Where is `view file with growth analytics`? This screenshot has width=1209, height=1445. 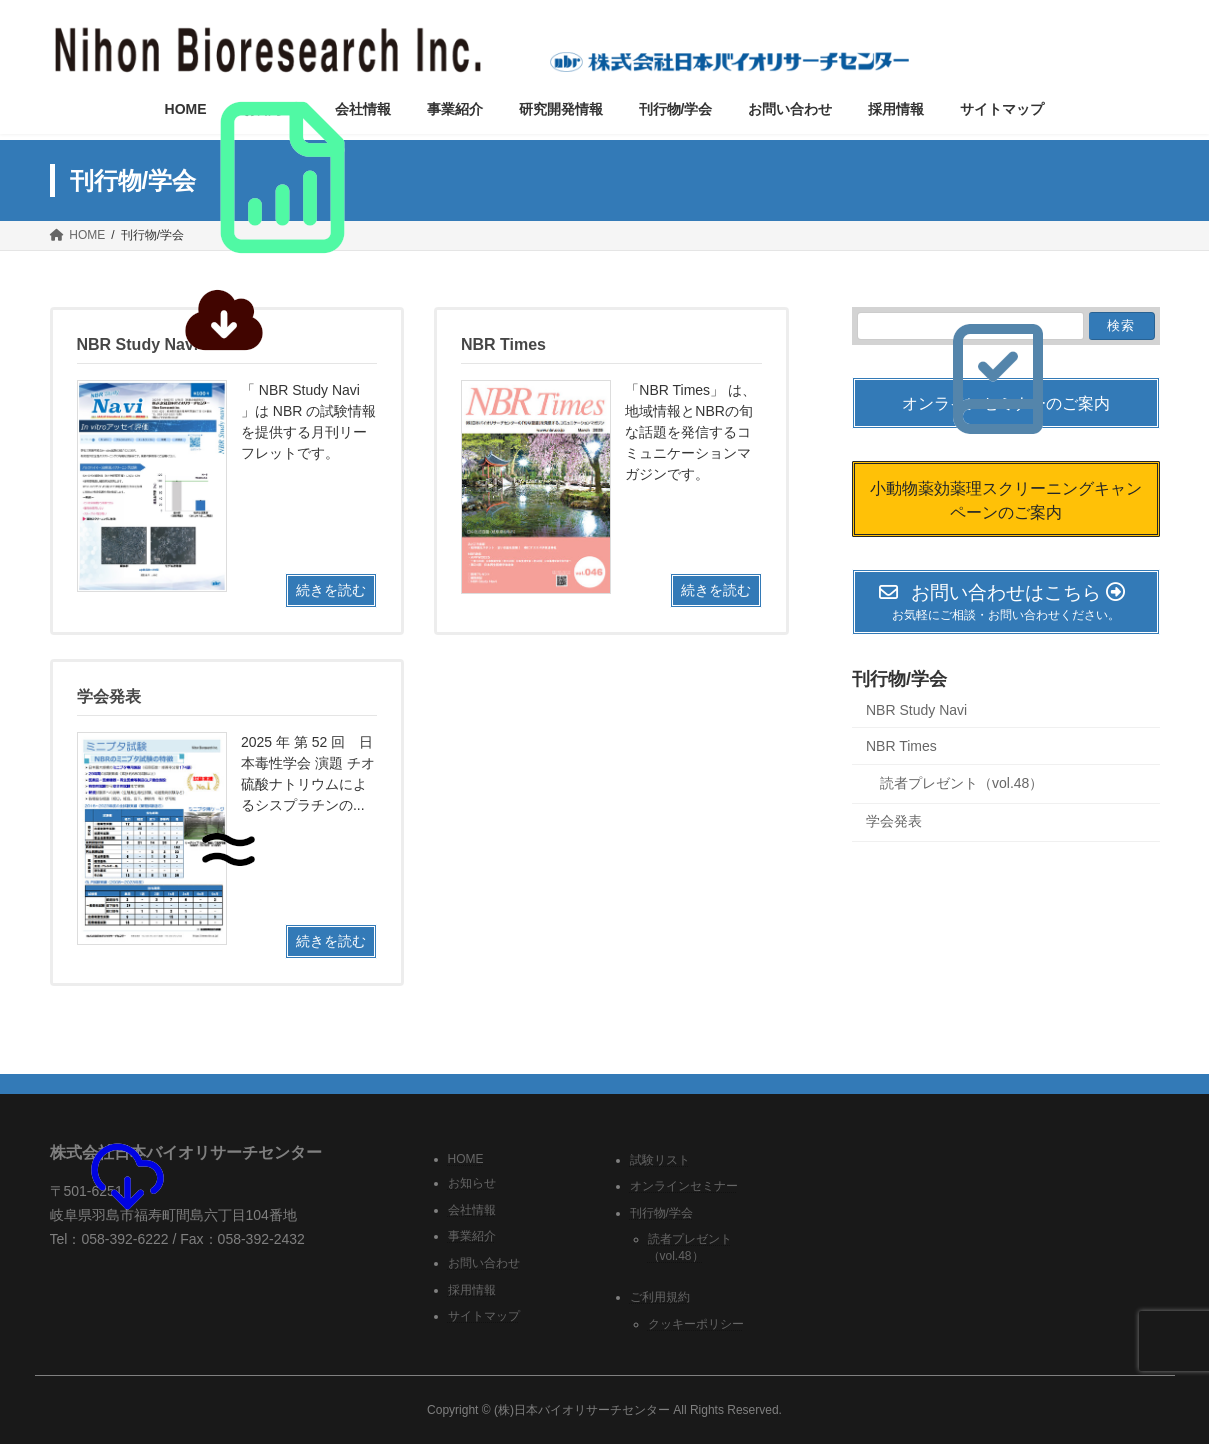
view file with growth analytics is located at coordinates (282, 177).